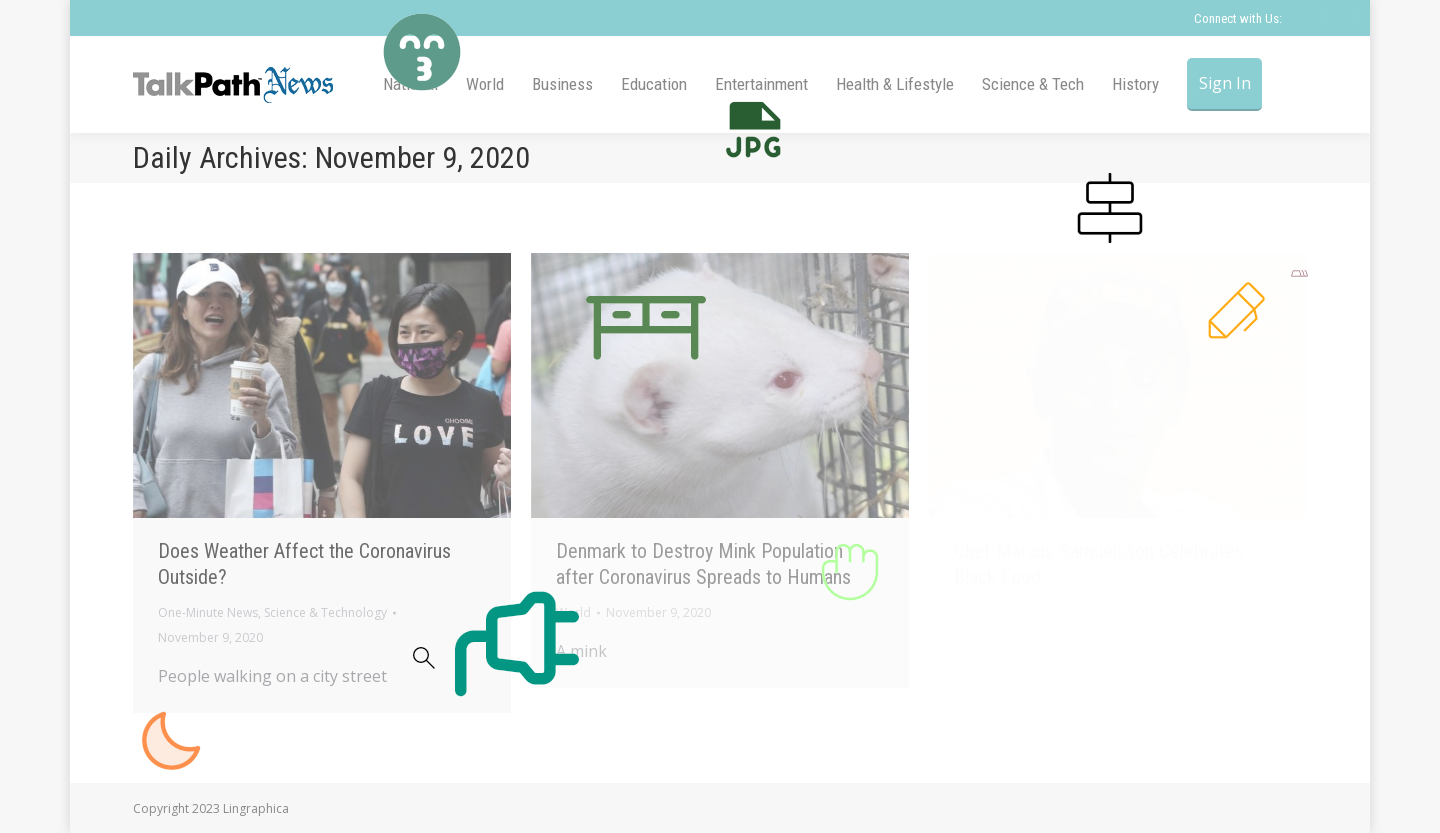  Describe the element at coordinates (646, 326) in the screenshot. I see `access workspace or office settings` at that location.